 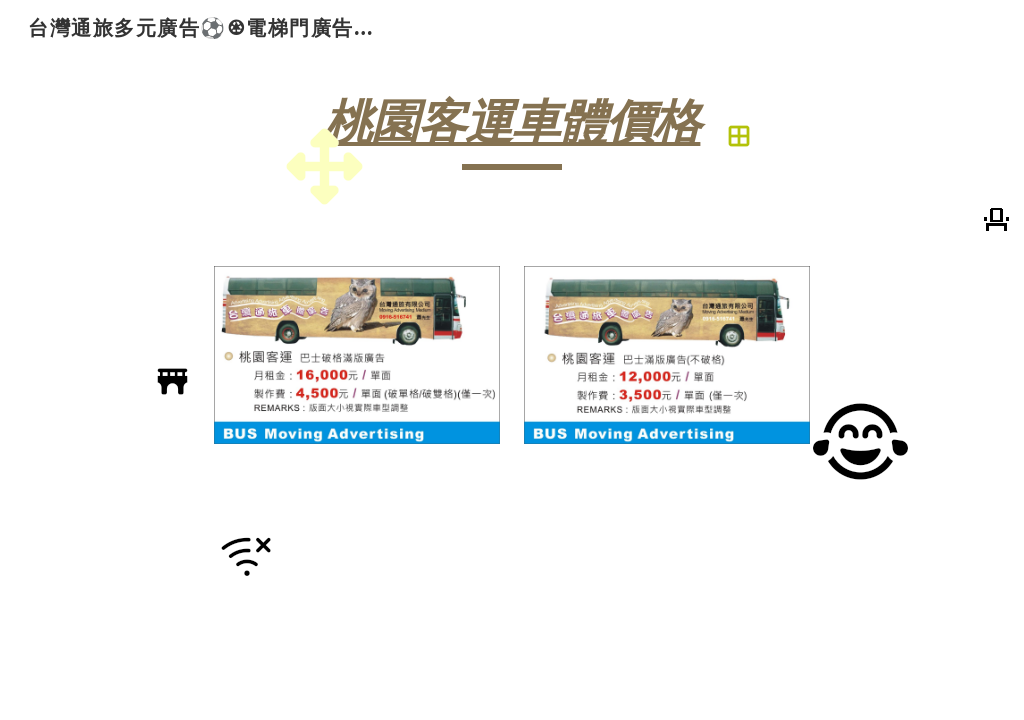 What do you see at coordinates (860, 441) in the screenshot?
I see `react with a laughing emoji` at bounding box center [860, 441].